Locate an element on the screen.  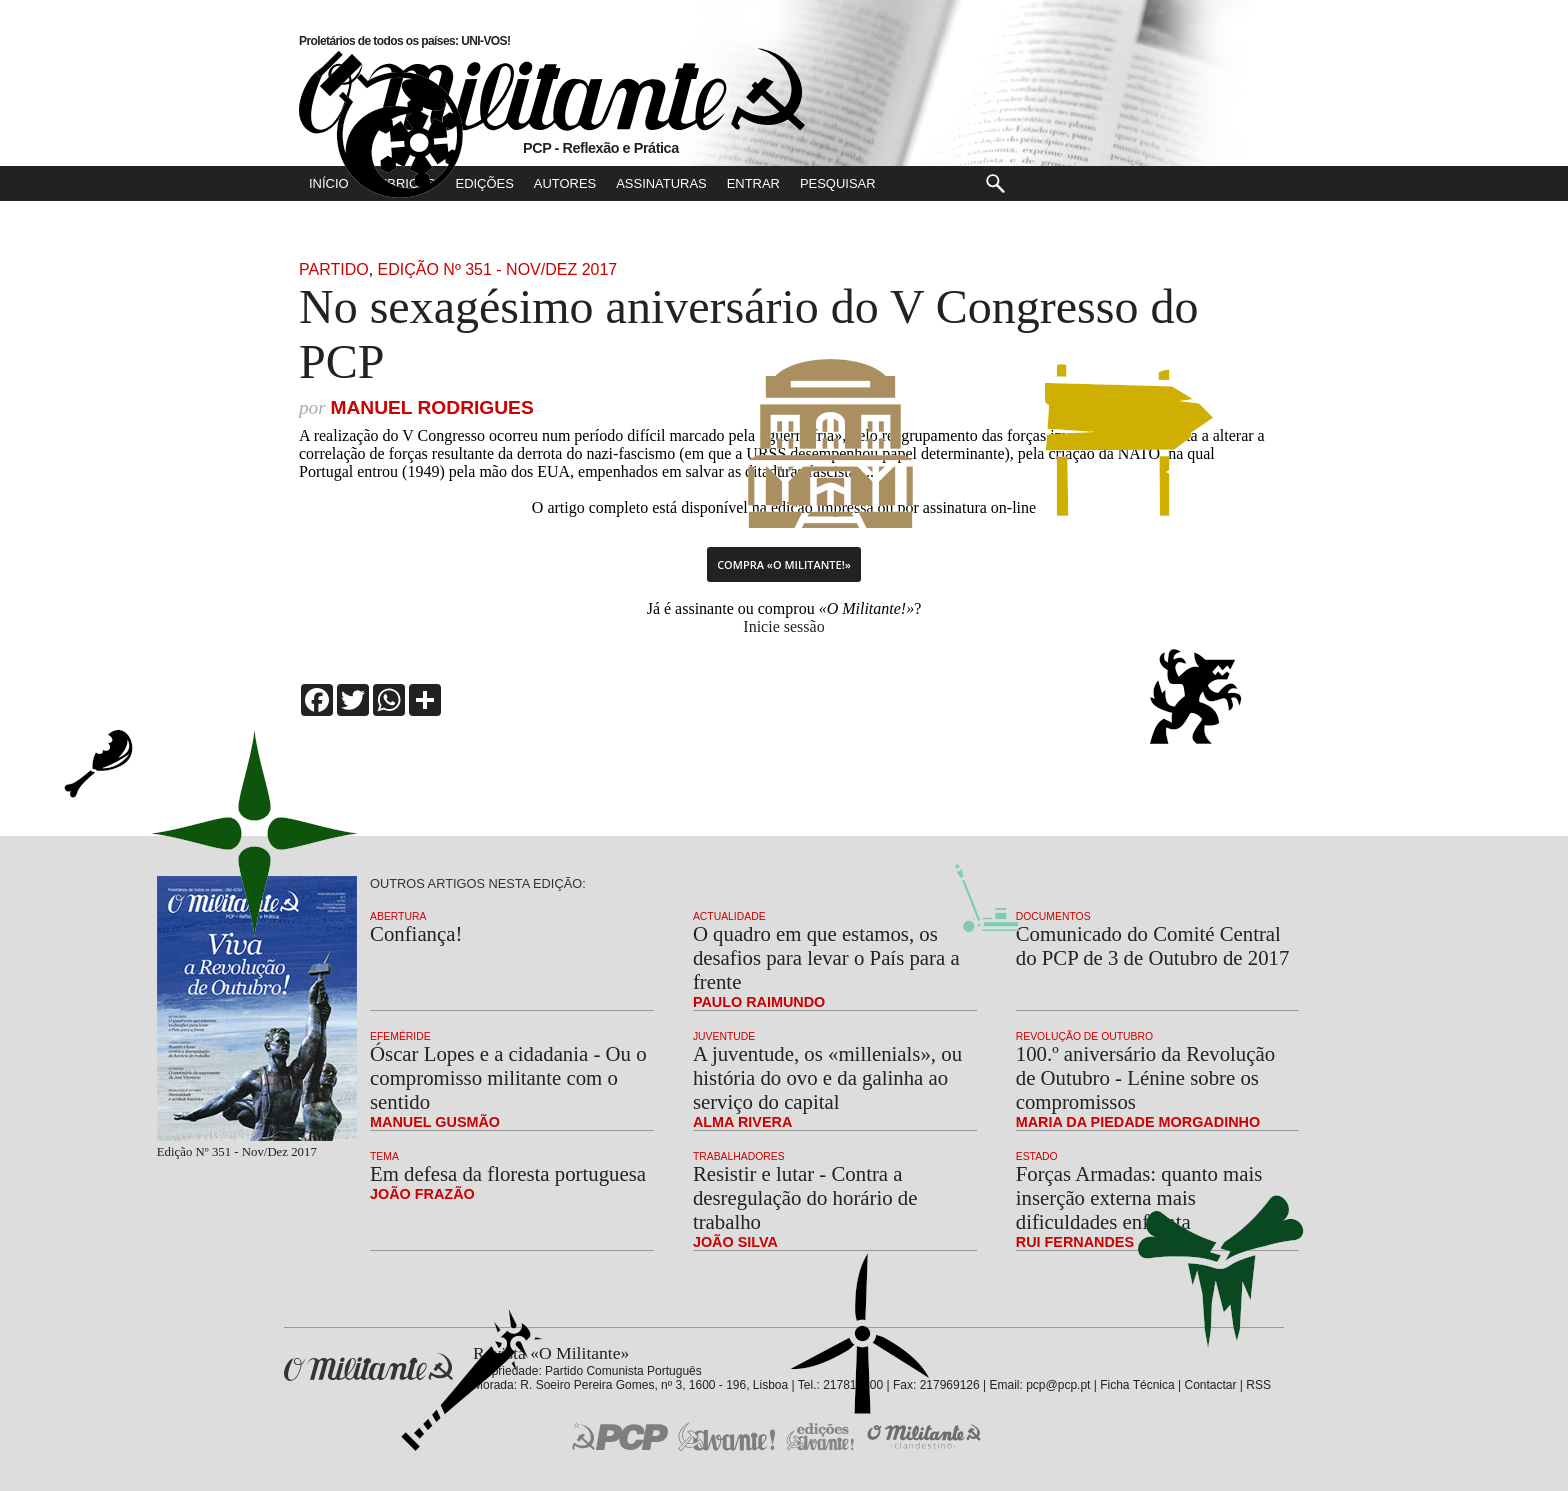
access floor cleaning or maintenance tools is located at coordinates (989, 897).